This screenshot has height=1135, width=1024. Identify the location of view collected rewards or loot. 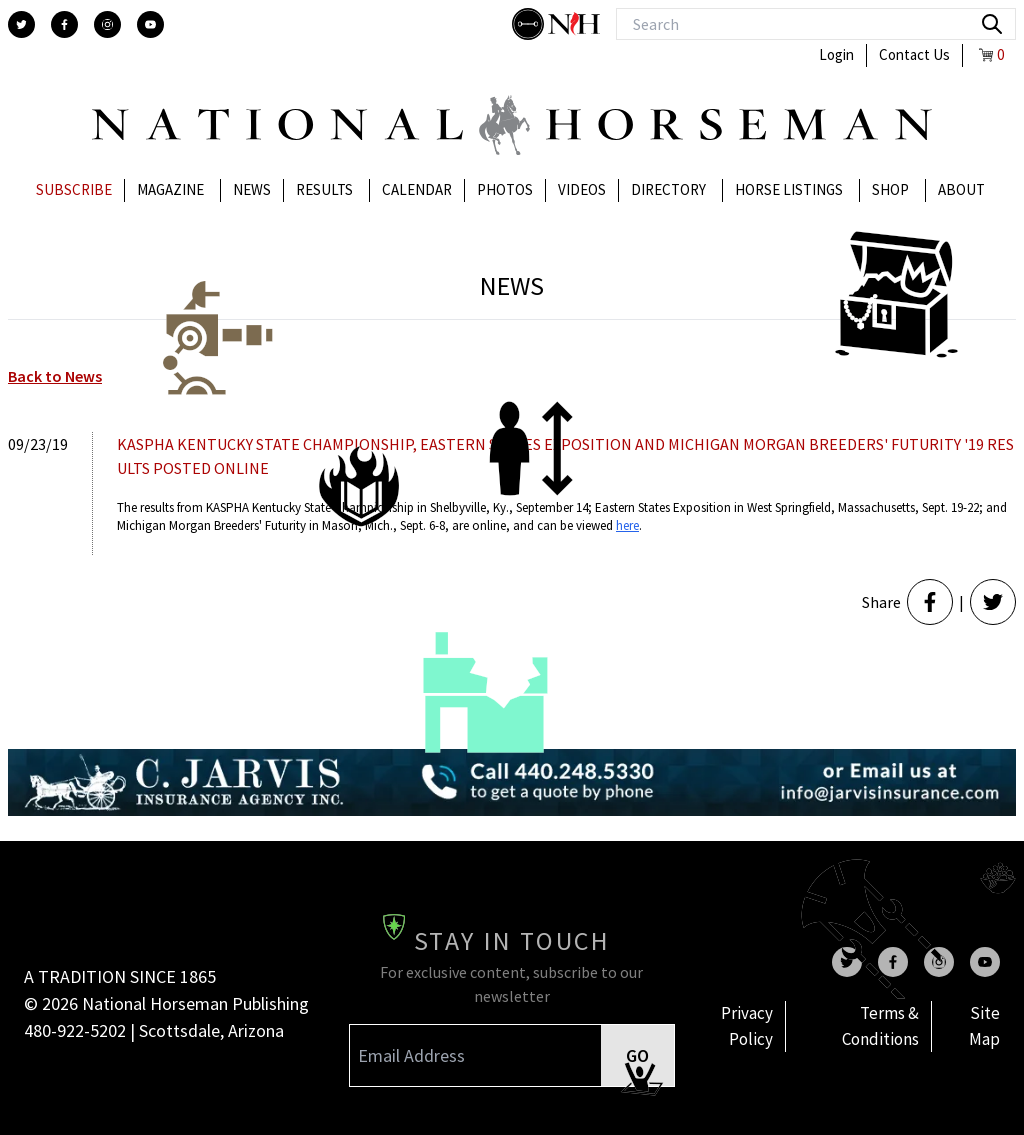
(896, 294).